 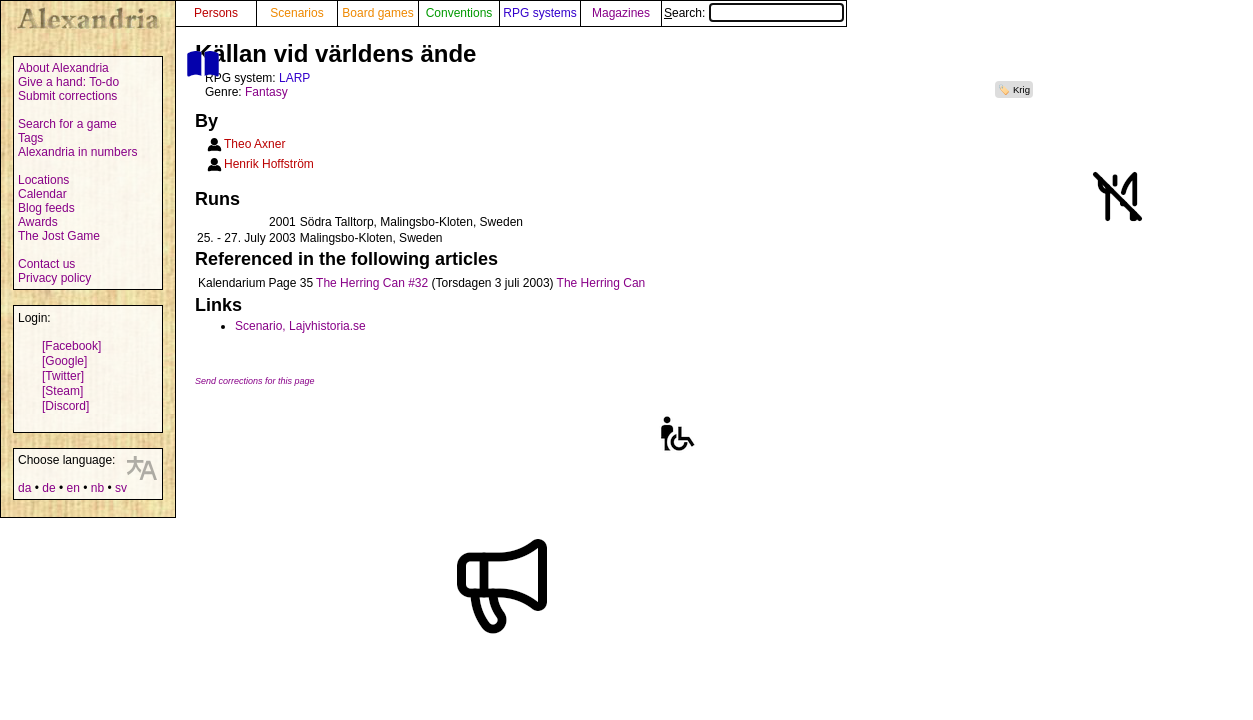 What do you see at coordinates (1117, 196) in the screenshot?
I see `kitchen tools unavailable or disabled` at bounding box center [1117, 196].